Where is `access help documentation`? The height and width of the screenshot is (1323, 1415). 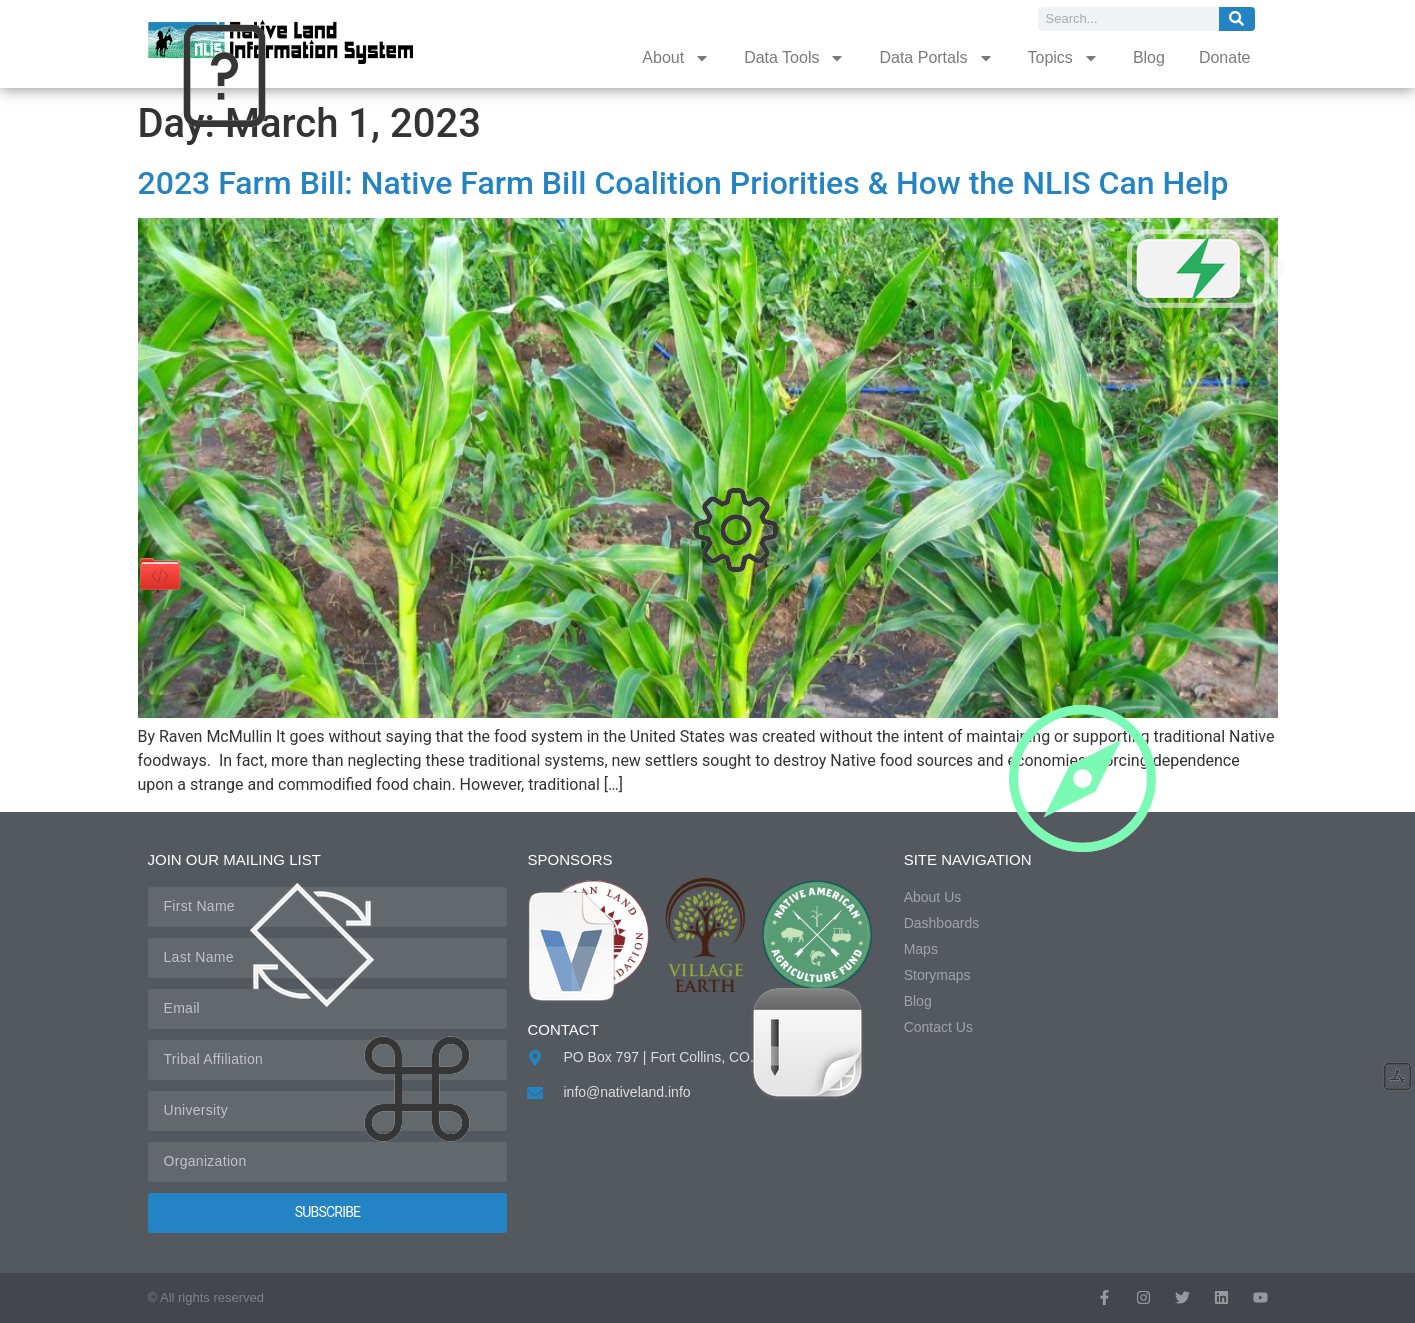 access help documentation is located at coordinates (224, 72).